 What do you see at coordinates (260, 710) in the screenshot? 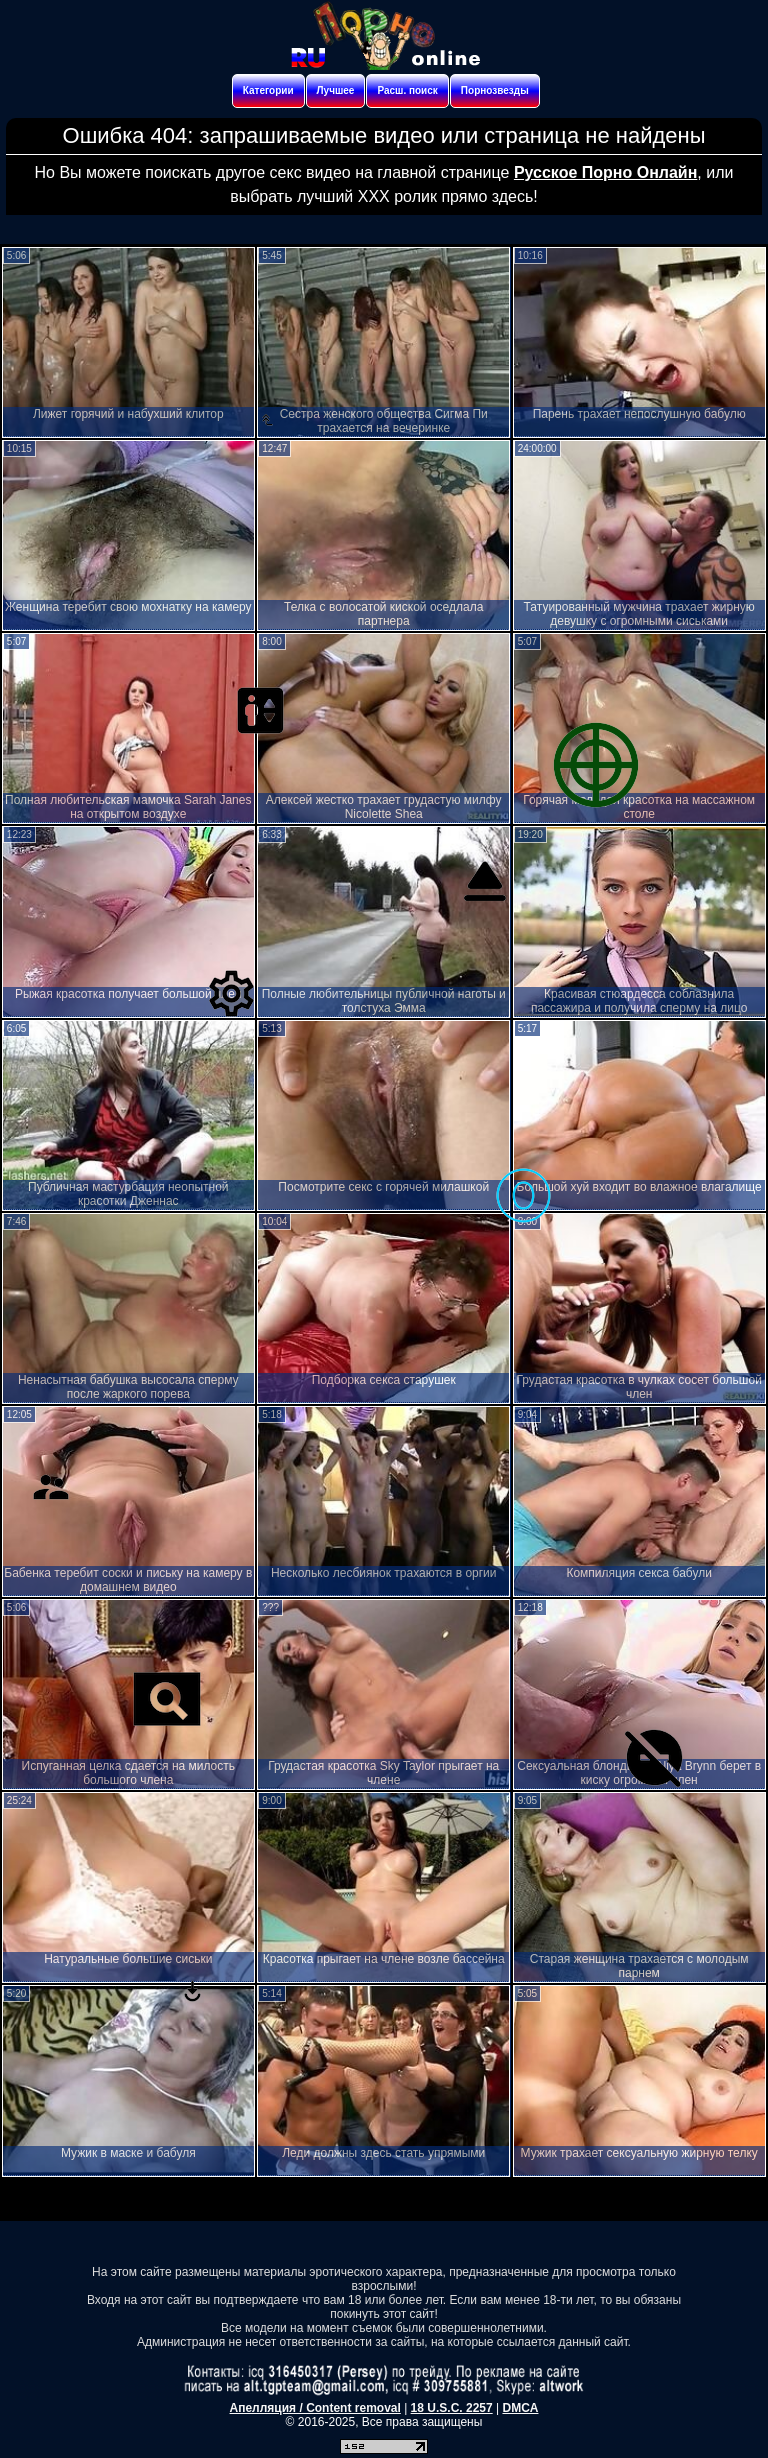
I see `indicates elevator access nearby` at bounding box center [260, 710].